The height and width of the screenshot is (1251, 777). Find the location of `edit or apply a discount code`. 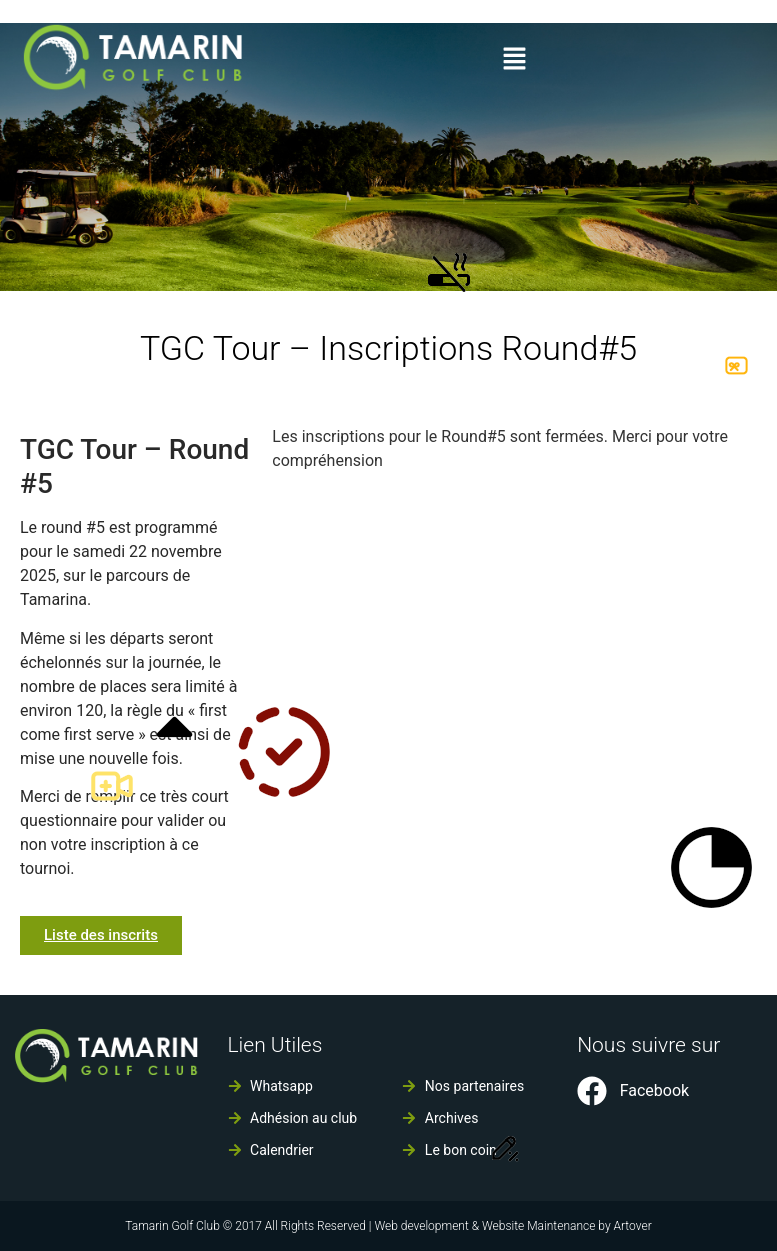

edit or apply a discount code is located at coordinates (504, 1147).